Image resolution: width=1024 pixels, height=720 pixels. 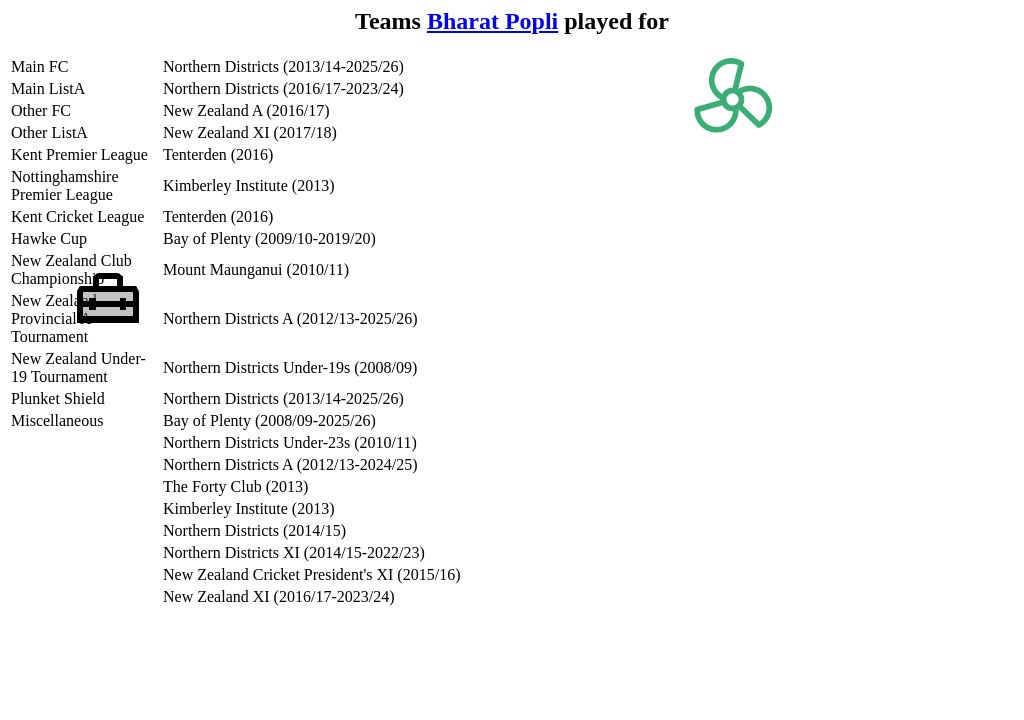 I want to click on adjust fan or ventilation settings, so click(x=732, y=99).